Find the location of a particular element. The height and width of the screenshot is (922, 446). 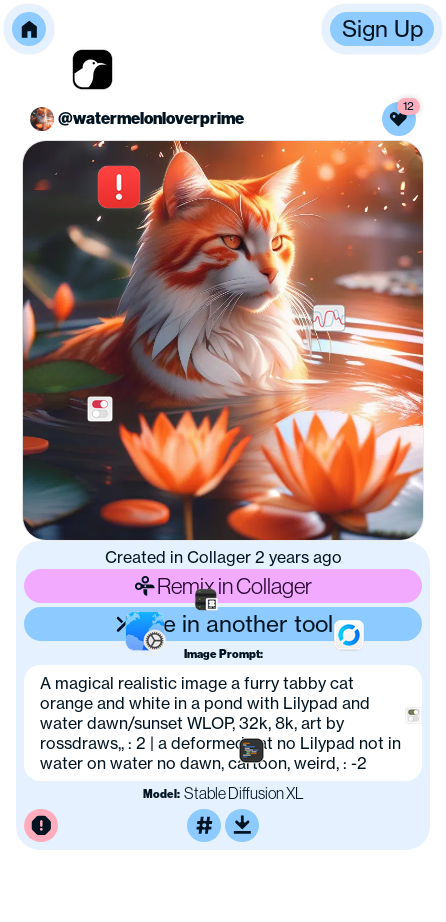

open system tweaks or customization settings is located at coordinates (413, 715).